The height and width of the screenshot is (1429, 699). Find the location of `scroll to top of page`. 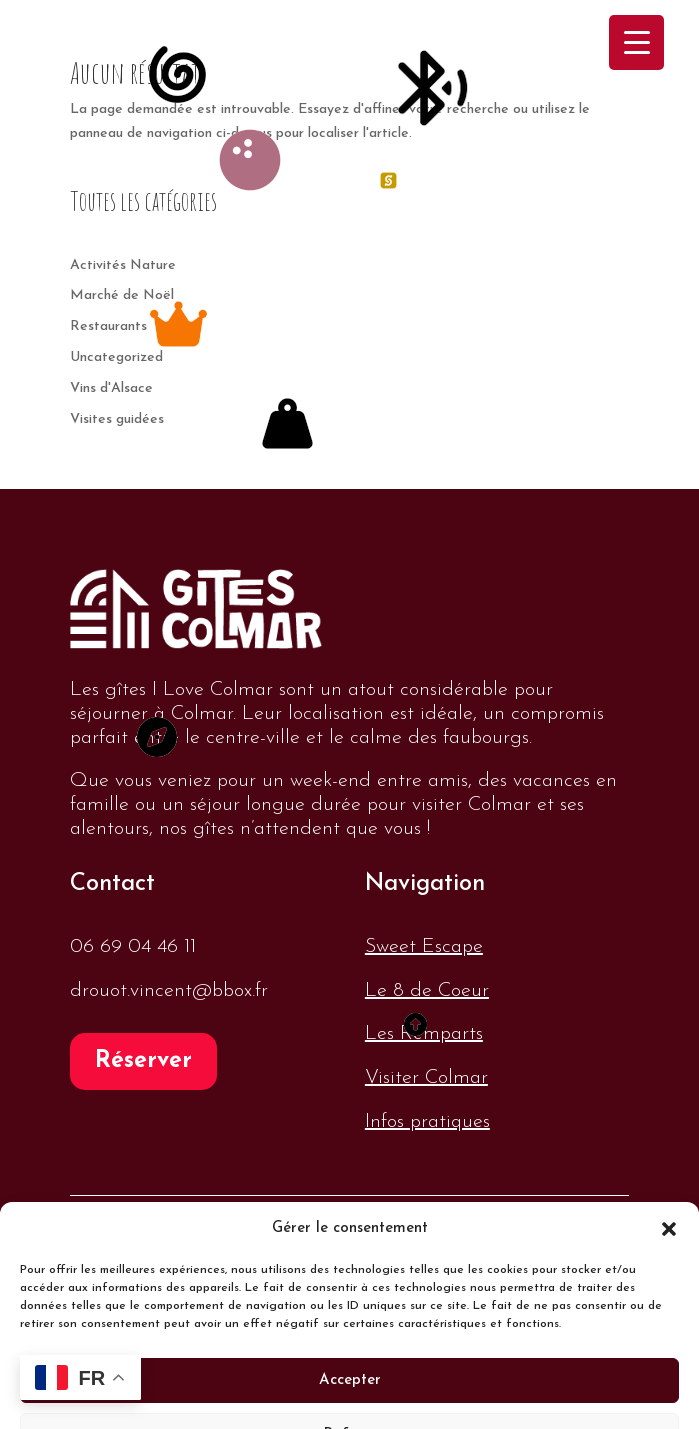

scroll to top of page is located at coordinates (415, 1024).